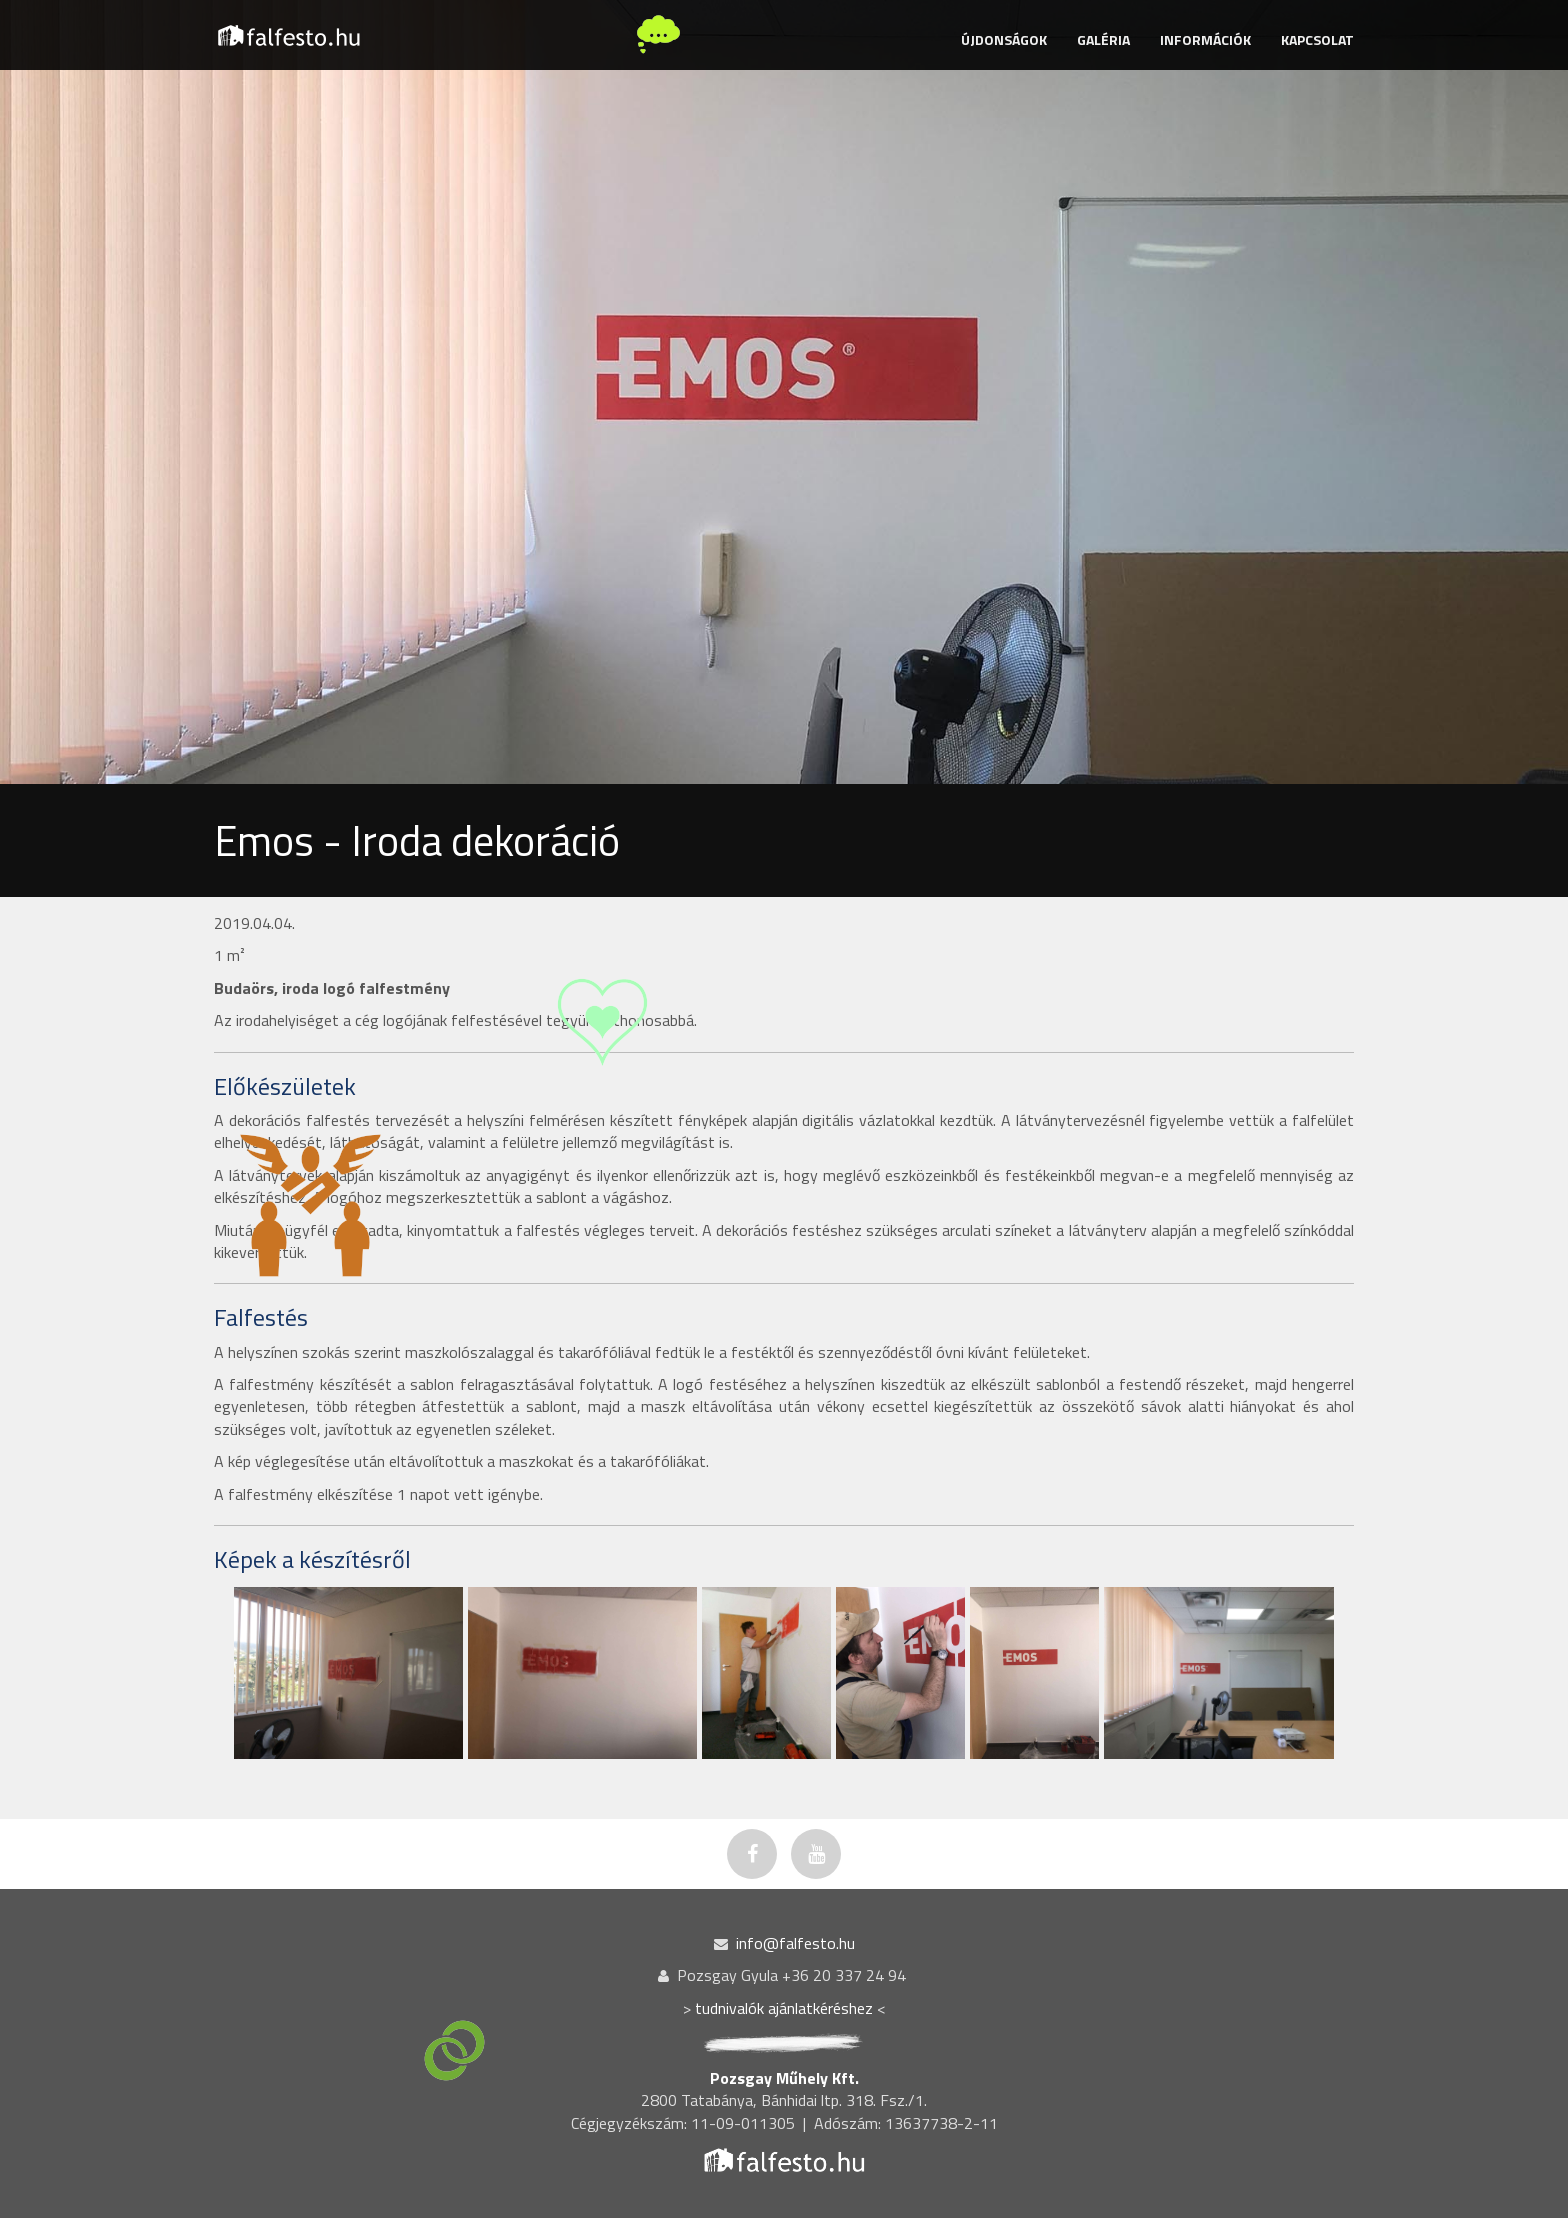  What do you see at coordinates (310, 1206) in the screenshot?
I see `the lovers tarot card in a fortune telling or divination app` at bounding box center [310, 1206].